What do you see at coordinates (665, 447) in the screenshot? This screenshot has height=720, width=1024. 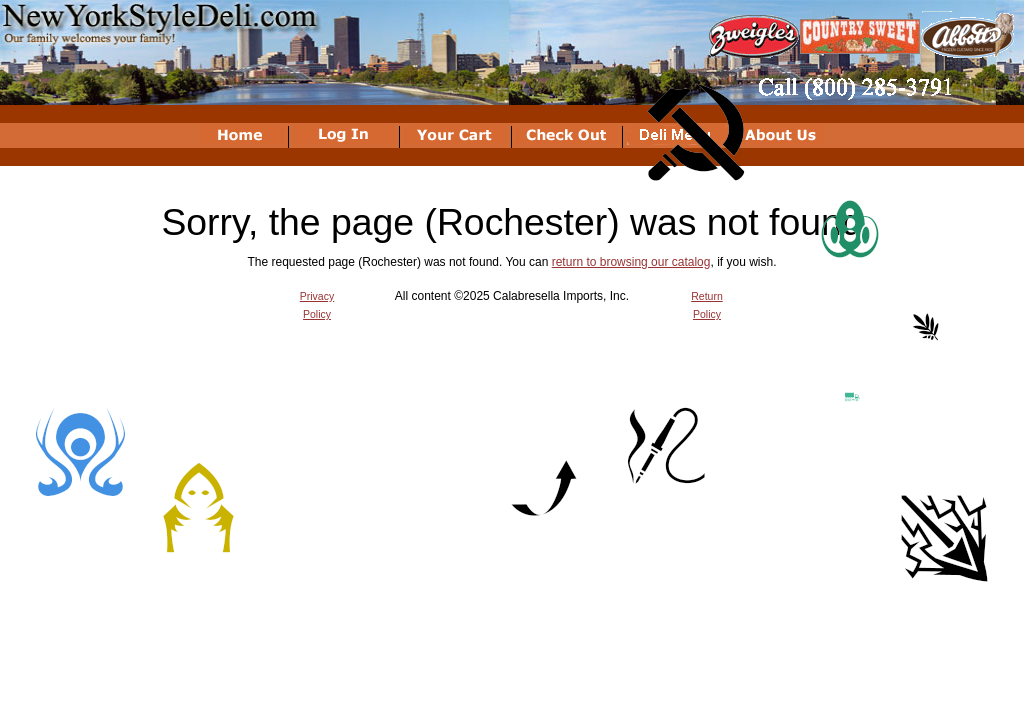 I see `access soldering or electronics tools` at bounding box center [665, 447].